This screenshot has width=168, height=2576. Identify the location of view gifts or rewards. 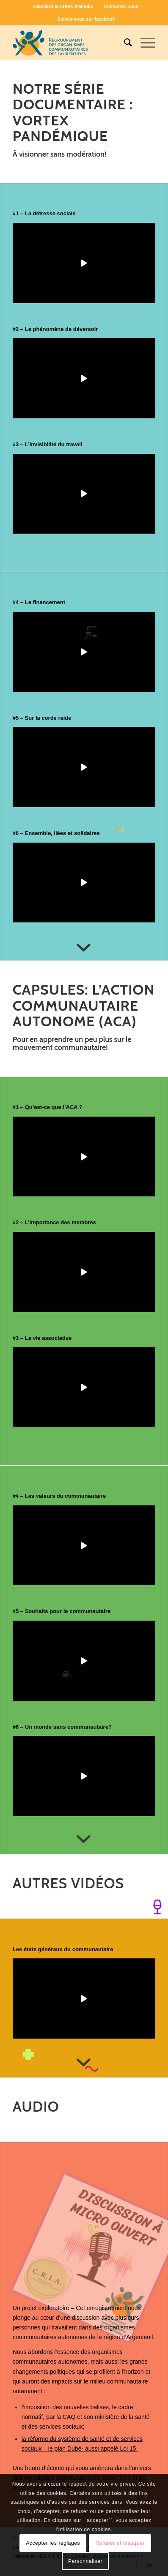
(66, 1674).